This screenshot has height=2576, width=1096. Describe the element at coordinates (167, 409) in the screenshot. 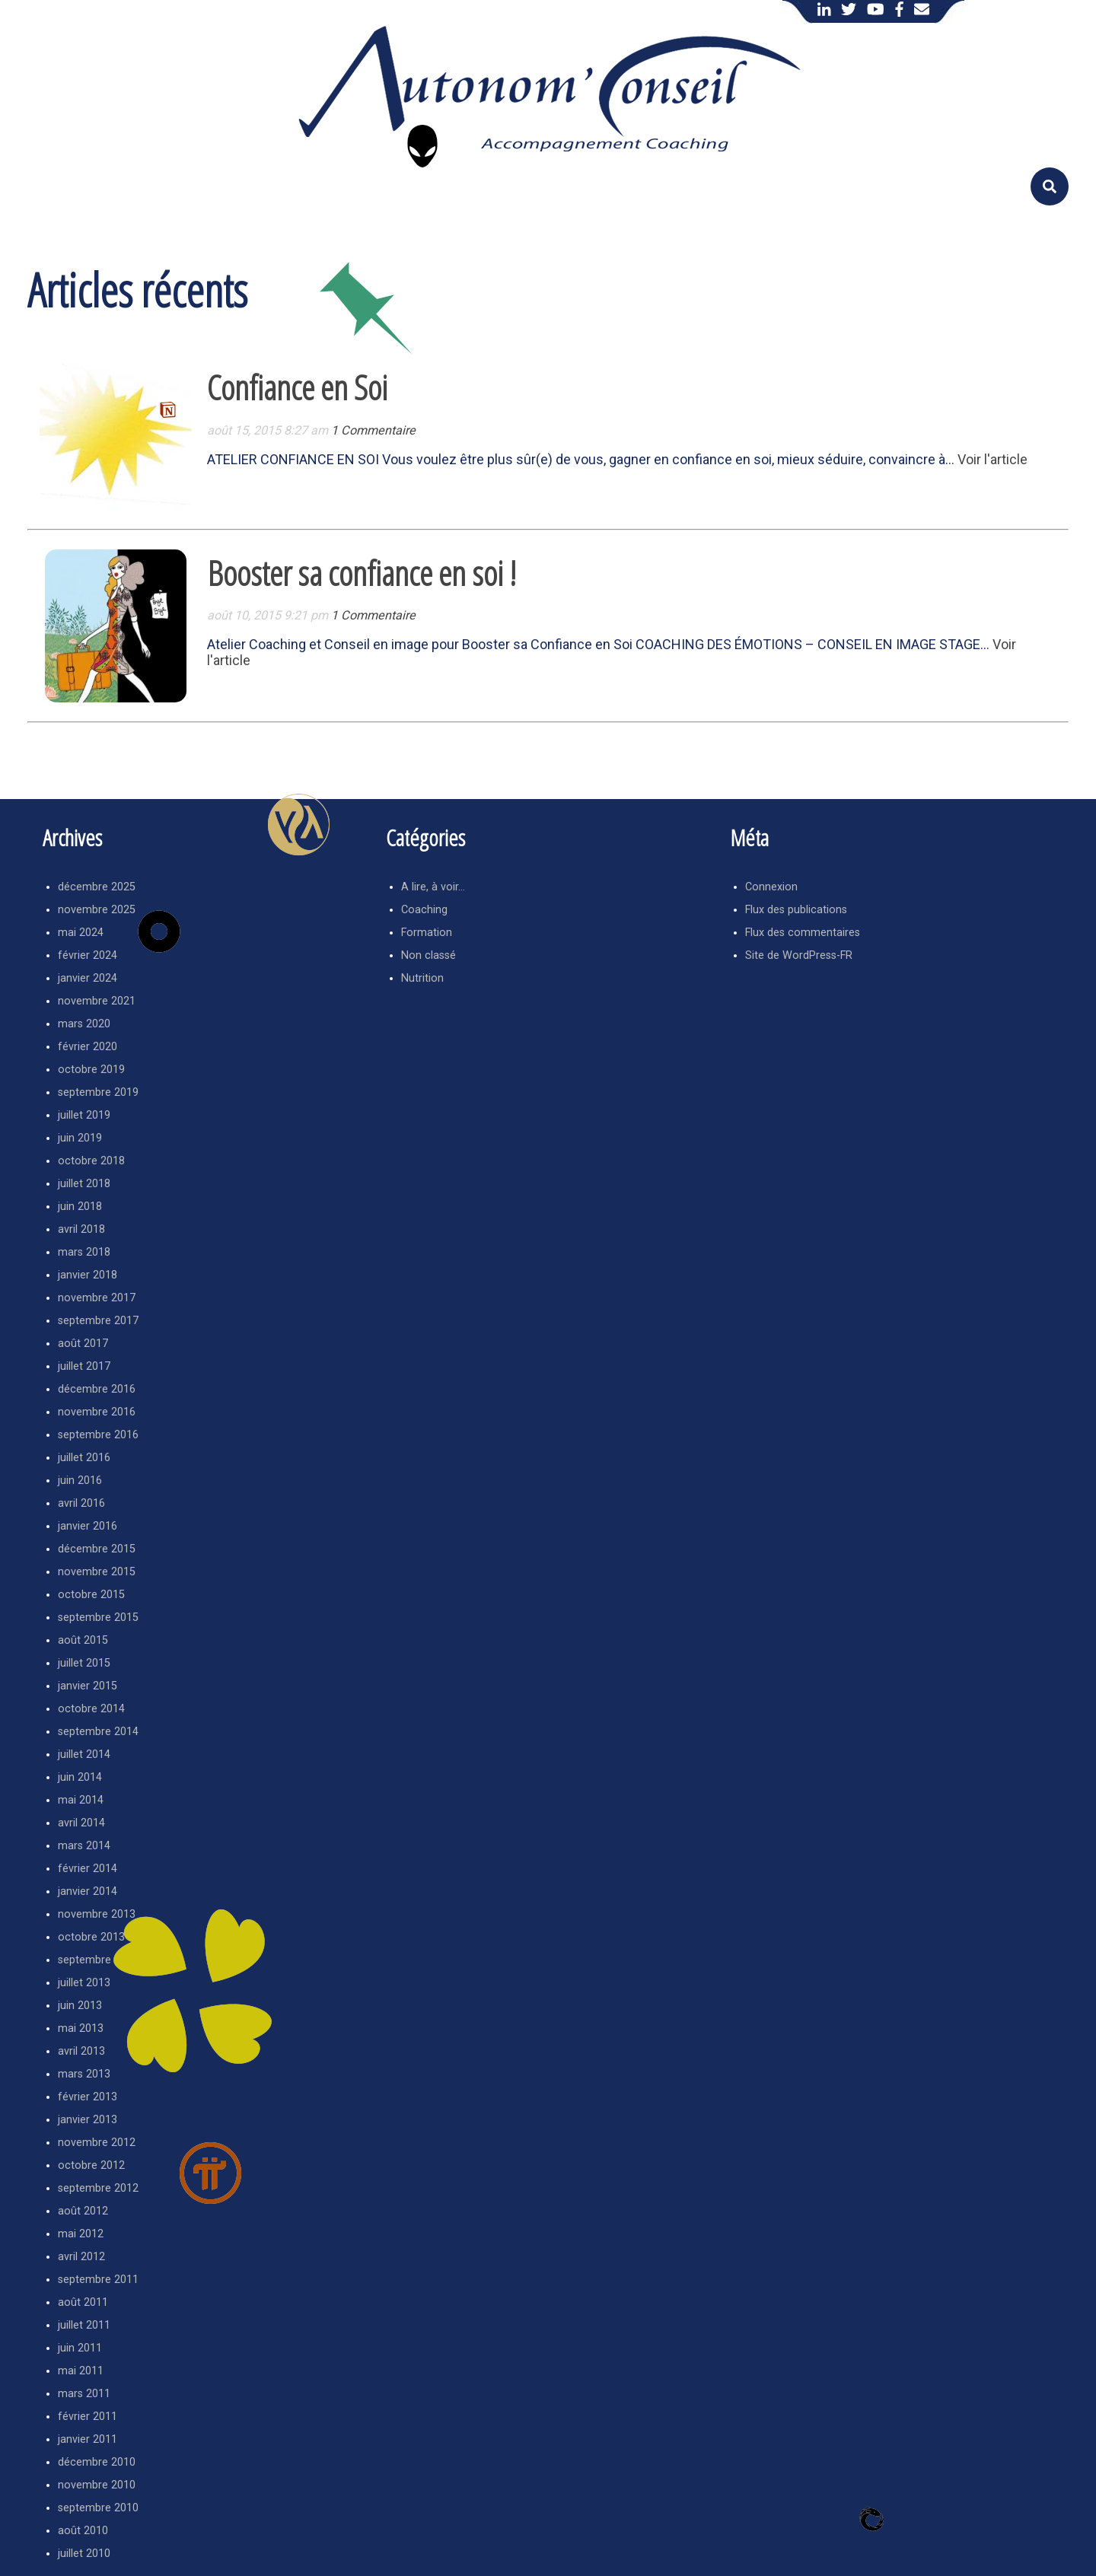

I see `open Notion app` at that location.